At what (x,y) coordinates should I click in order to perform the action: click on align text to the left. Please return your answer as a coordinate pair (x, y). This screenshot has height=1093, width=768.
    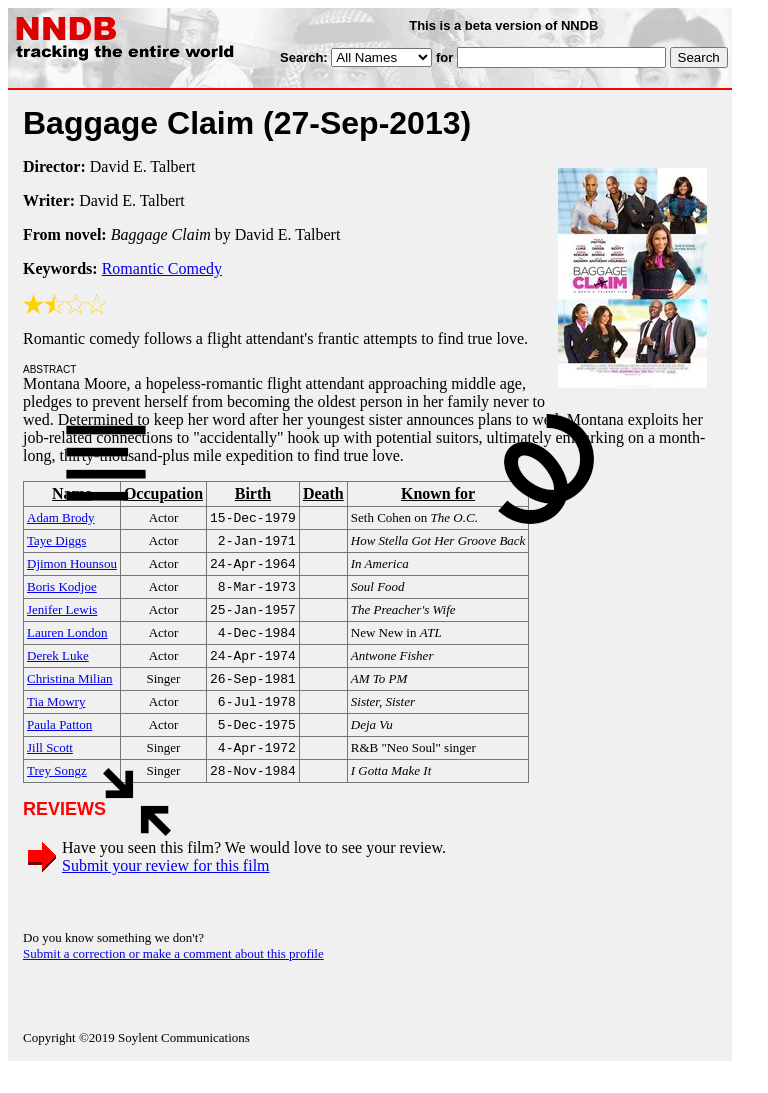
    Looking at the image, I should click on (106, 461).